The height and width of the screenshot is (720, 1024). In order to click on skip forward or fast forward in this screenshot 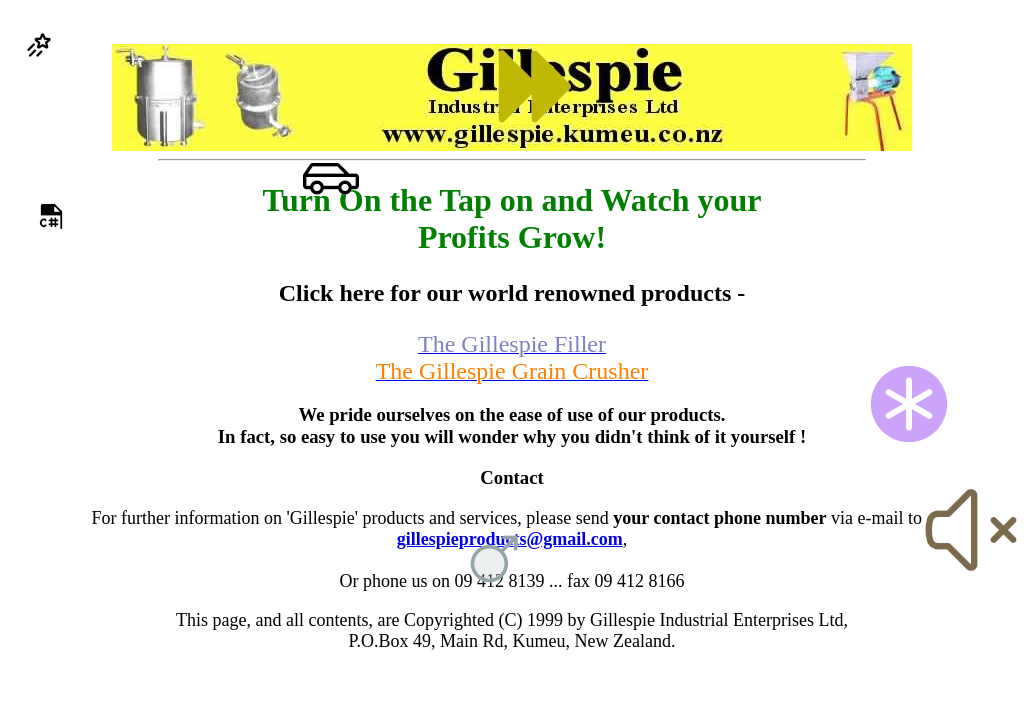, I will do `click(531, 86)`.